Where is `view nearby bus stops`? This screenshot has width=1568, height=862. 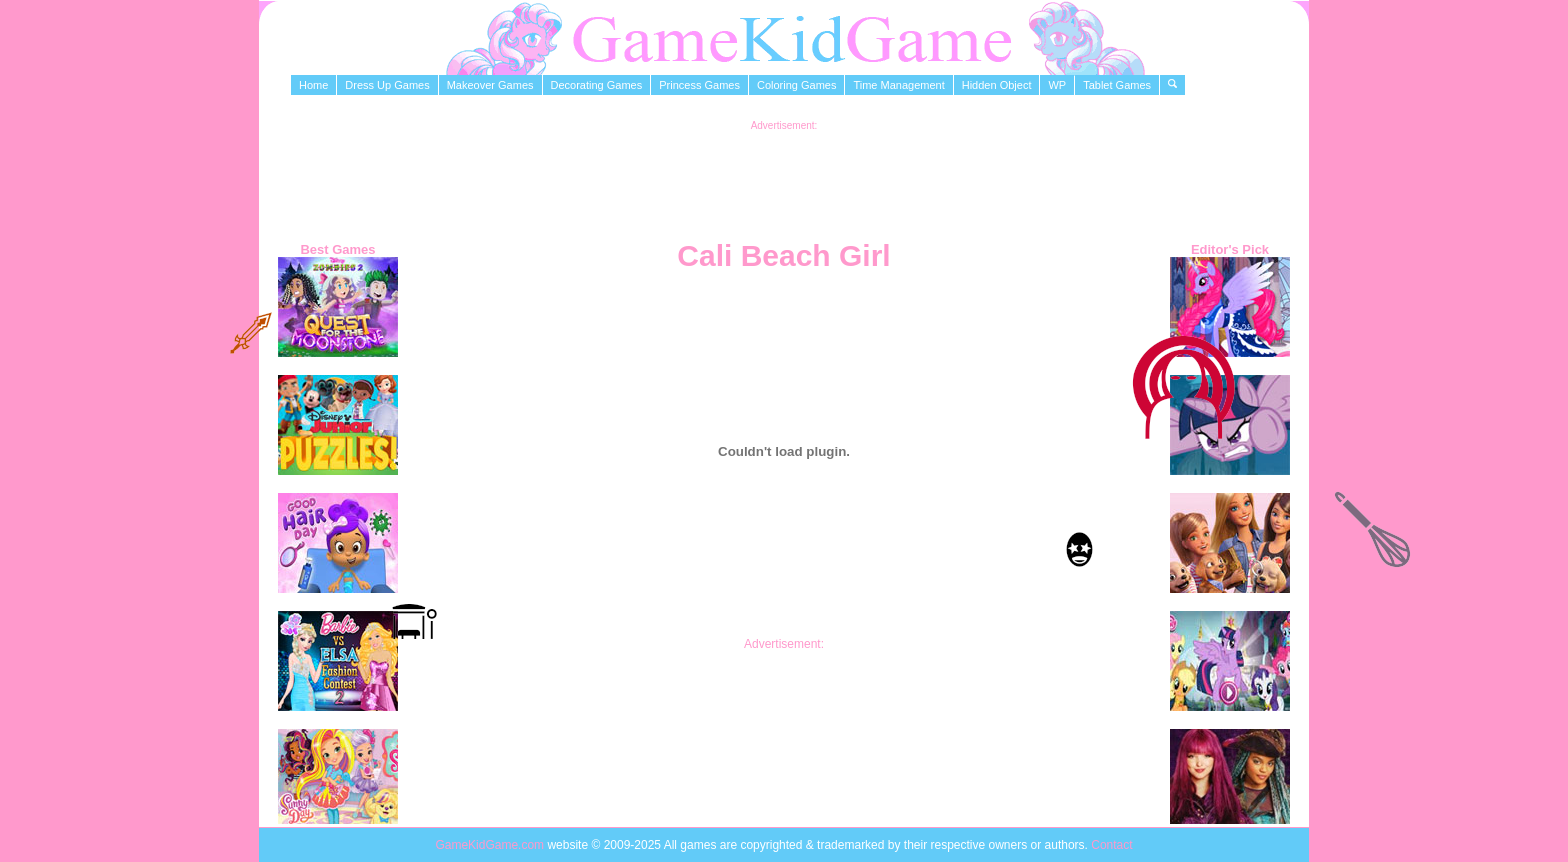
view nearby bus stops is located at coordinates (414, 621).